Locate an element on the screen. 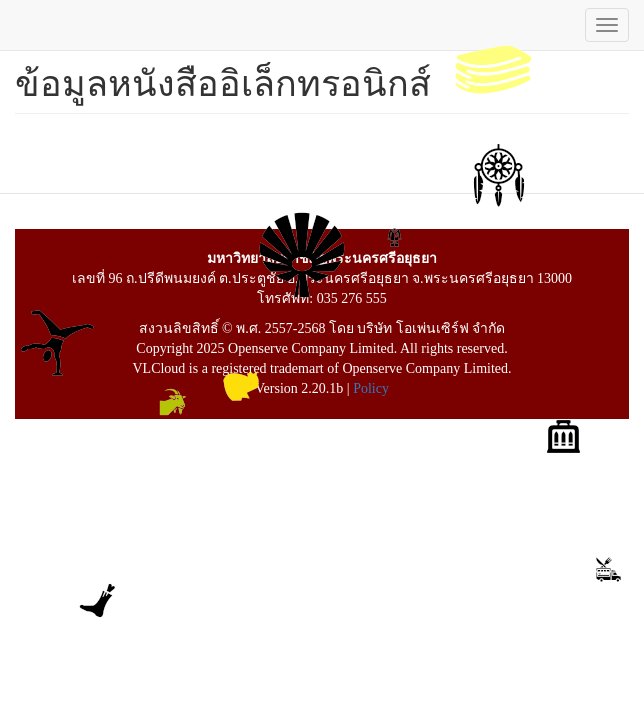 Image resolution: width=644 pixels, height=720 pixels. access balance or gymnastics training exercises is located at coordinates (57, 343).